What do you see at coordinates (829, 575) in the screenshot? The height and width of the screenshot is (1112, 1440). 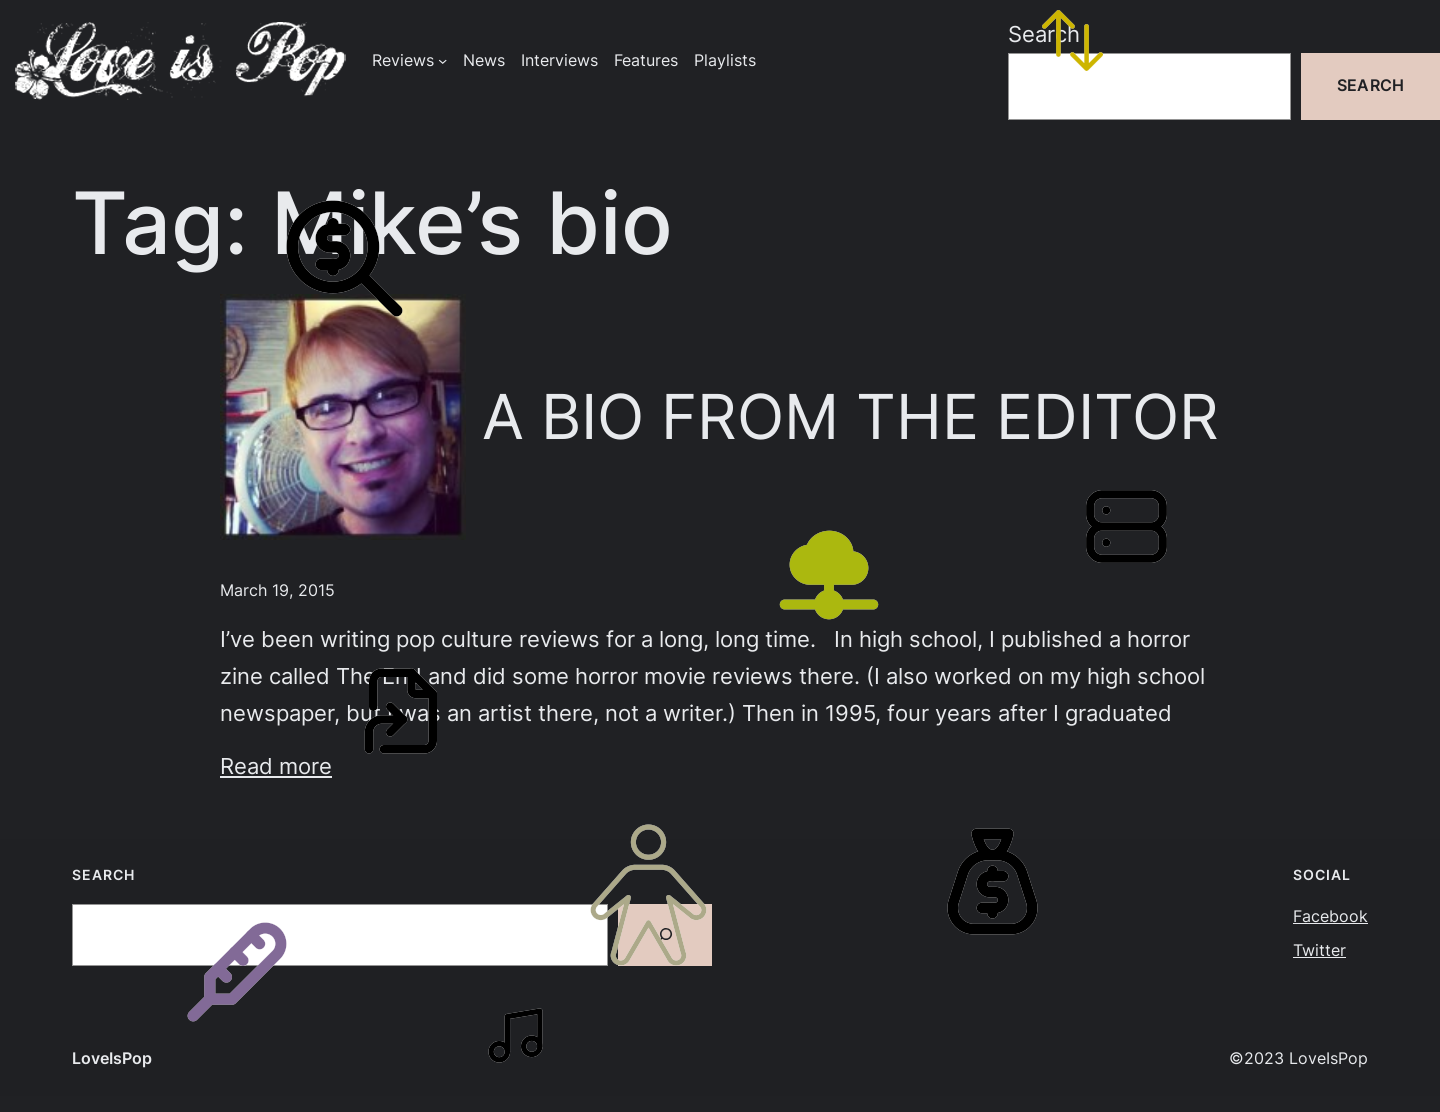 I see `cloud data sync status` at bounding box center [829, 575].